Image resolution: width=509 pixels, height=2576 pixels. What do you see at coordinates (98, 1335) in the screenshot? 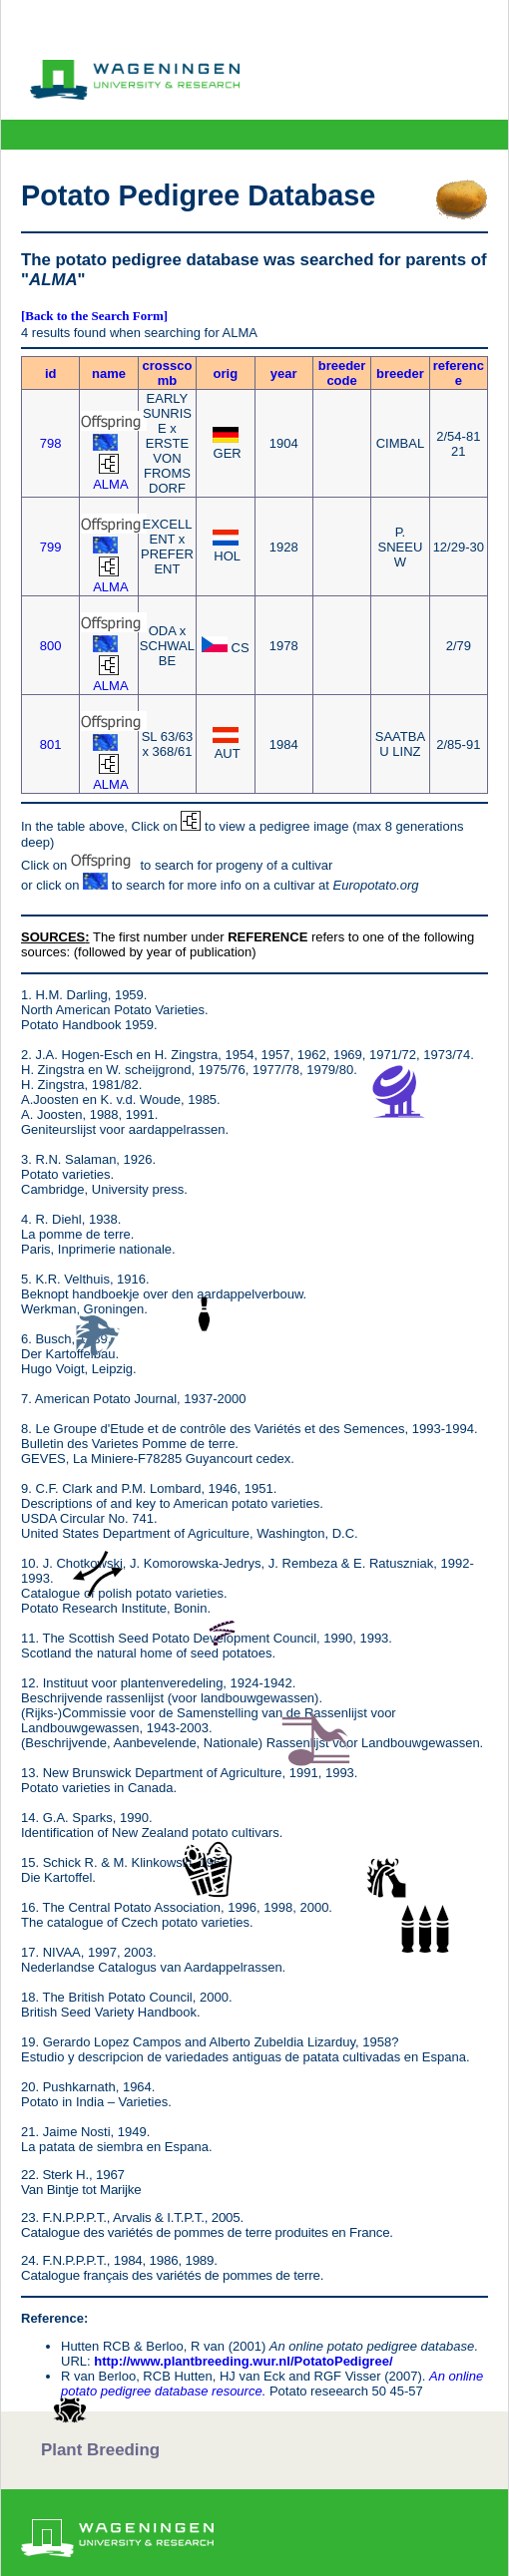
I see `select saber-toothed cat character or avatar` at bounding box center [98, 1335].